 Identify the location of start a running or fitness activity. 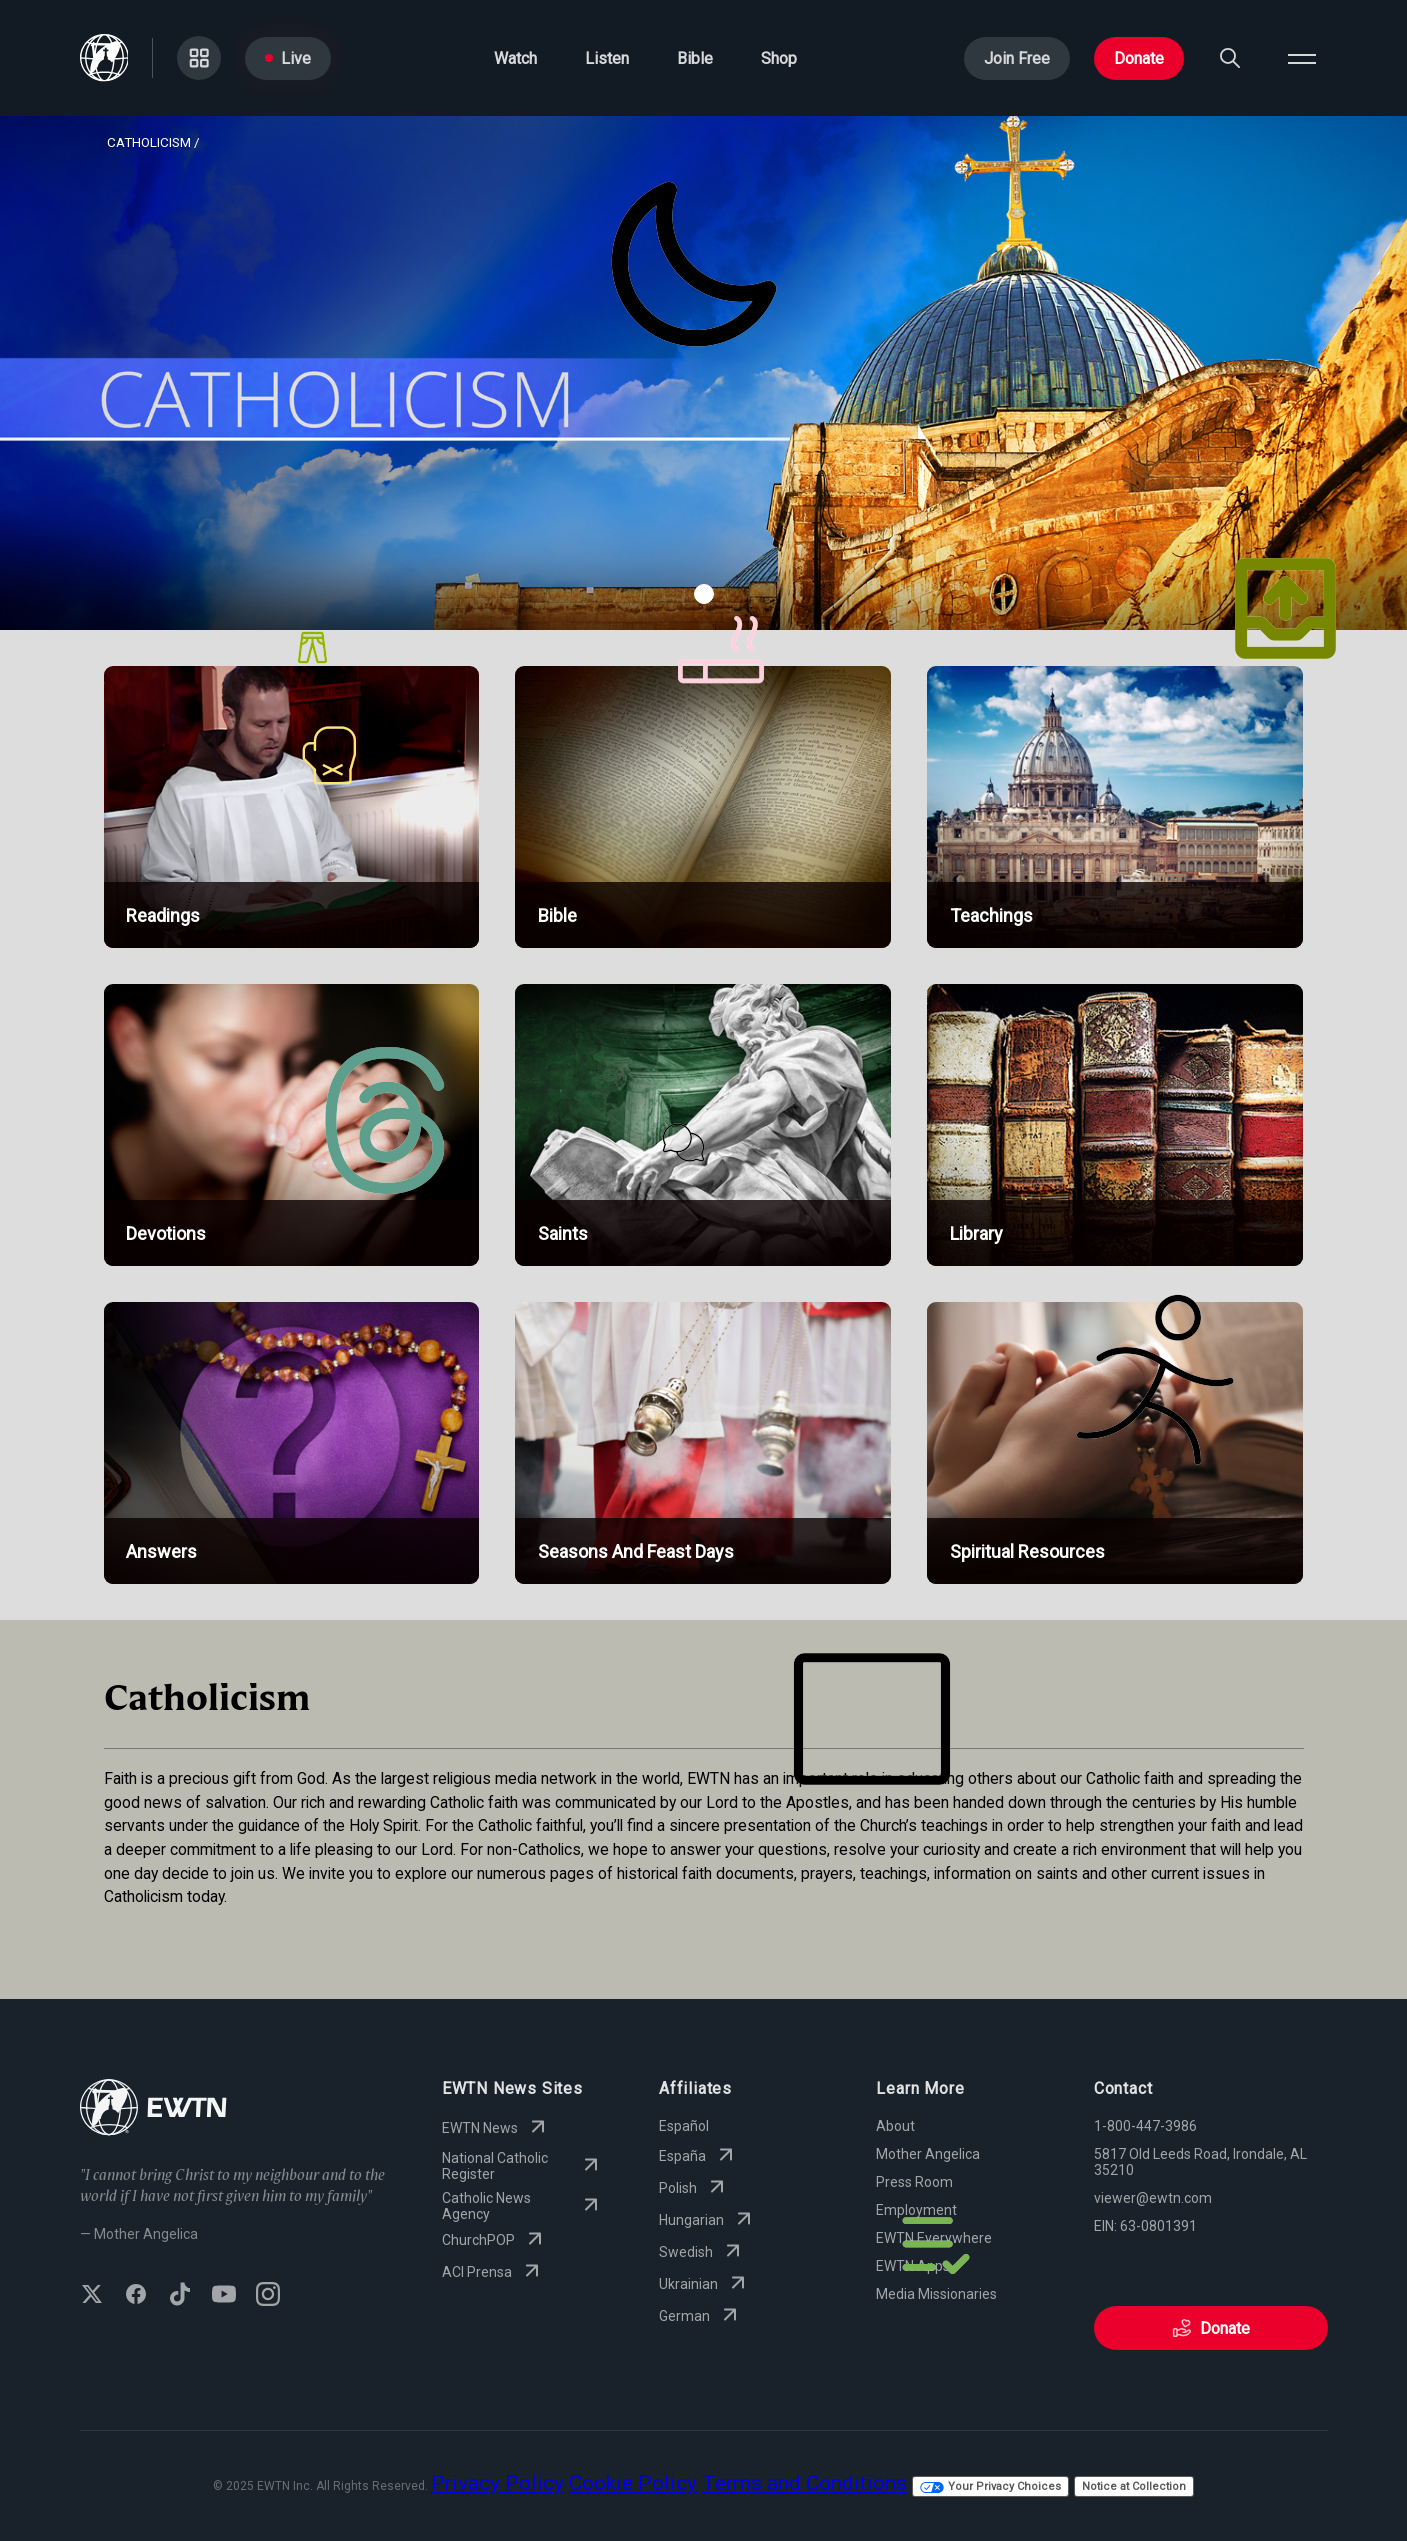
(1158, 1376).